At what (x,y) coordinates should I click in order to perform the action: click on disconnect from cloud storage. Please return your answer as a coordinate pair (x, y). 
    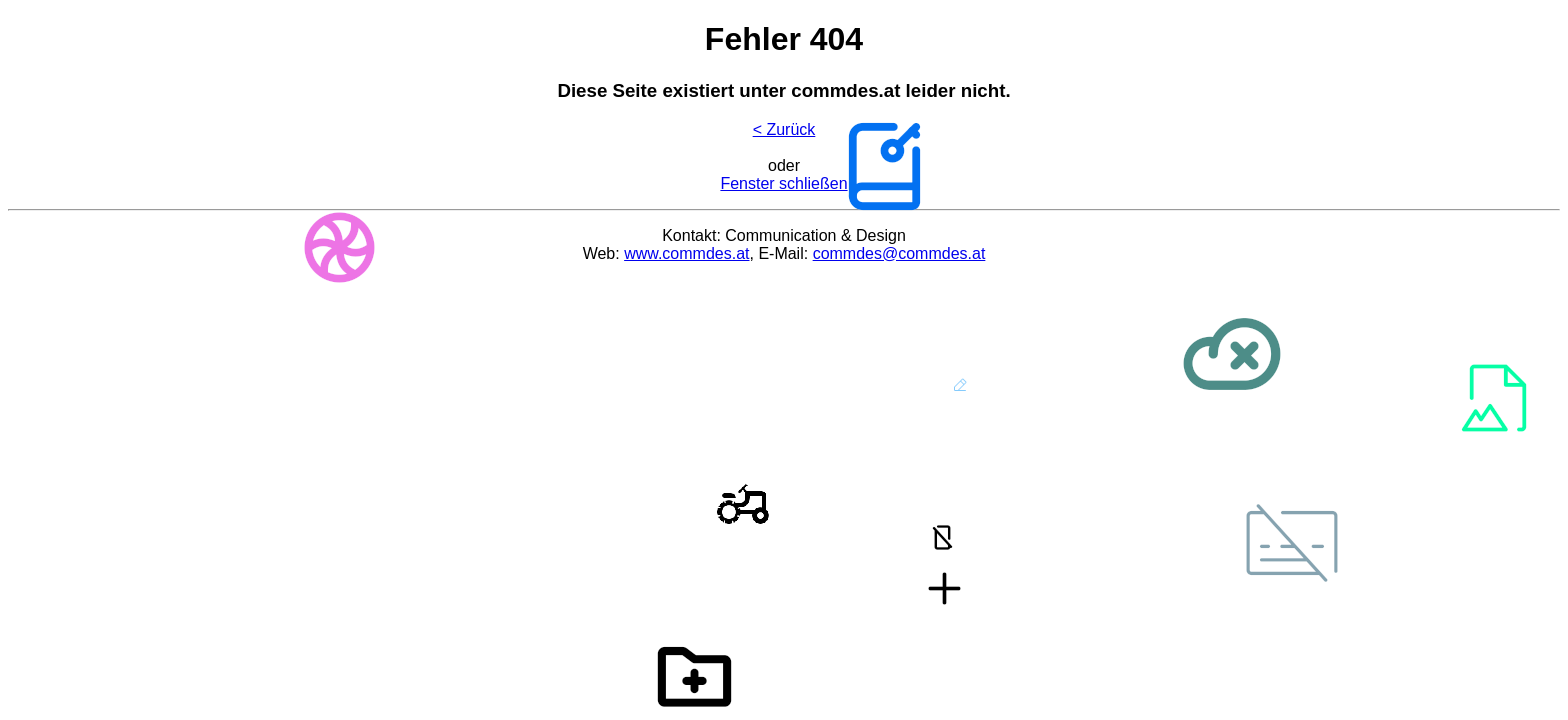
    Looking at the image, I should click on (1232, 354).